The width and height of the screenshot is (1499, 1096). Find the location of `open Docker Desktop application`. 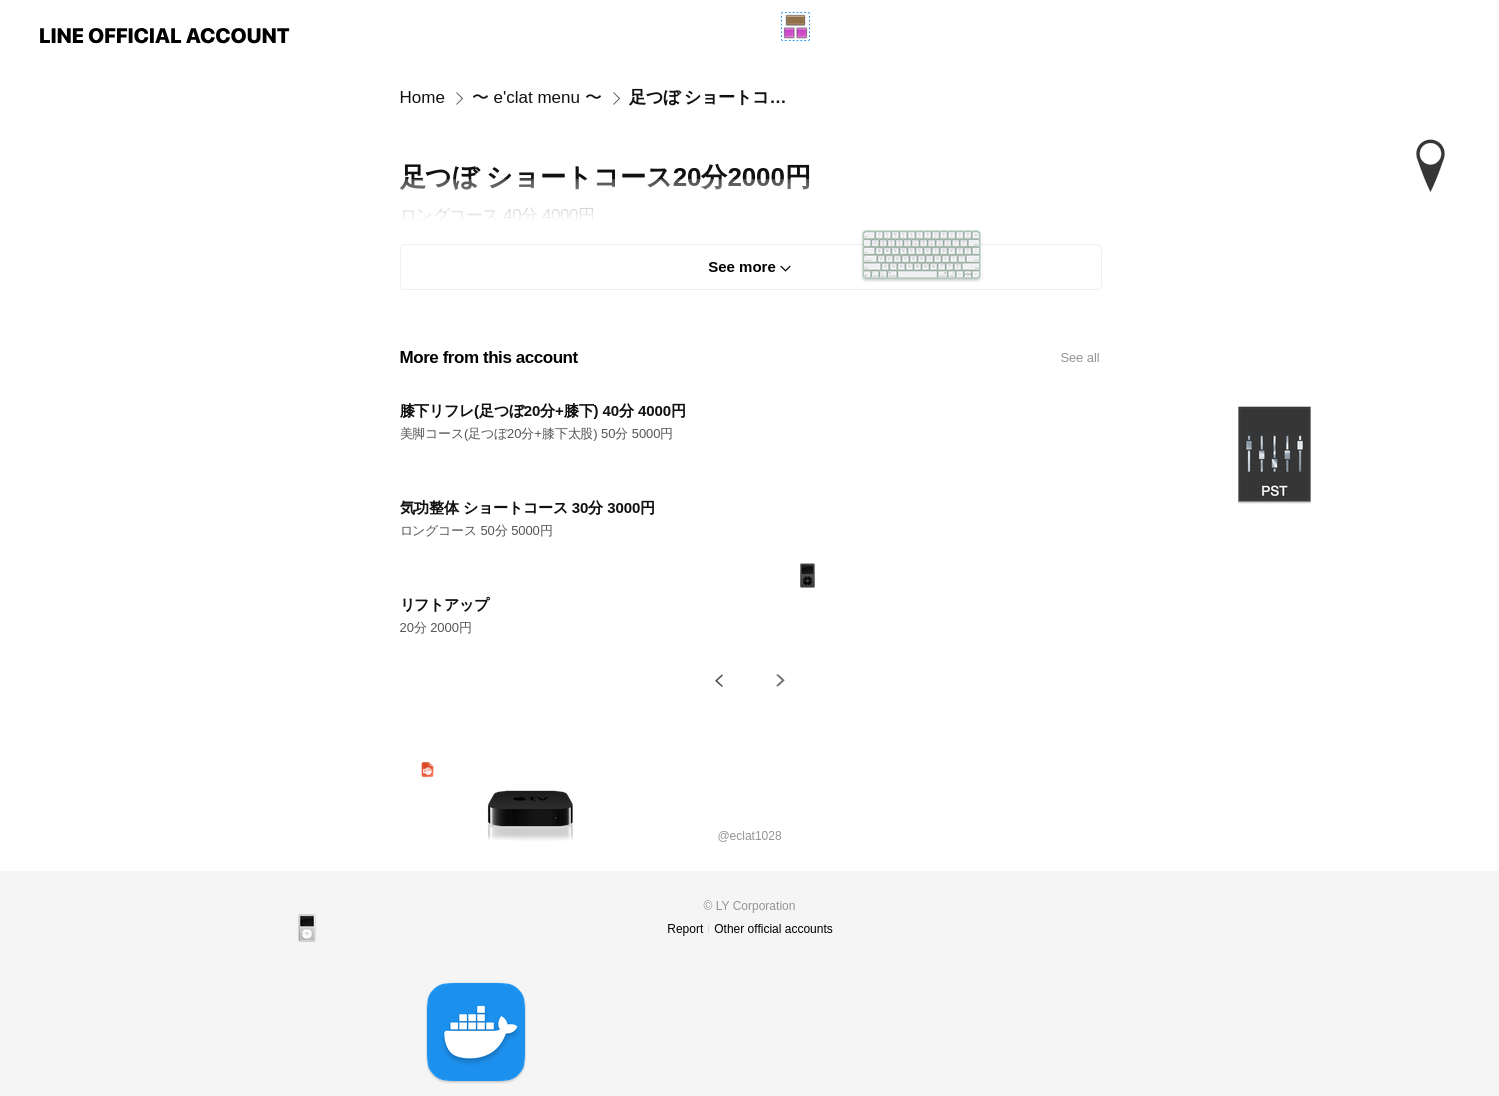

open Docker Desktop application is located at coordinates (476, 1032).